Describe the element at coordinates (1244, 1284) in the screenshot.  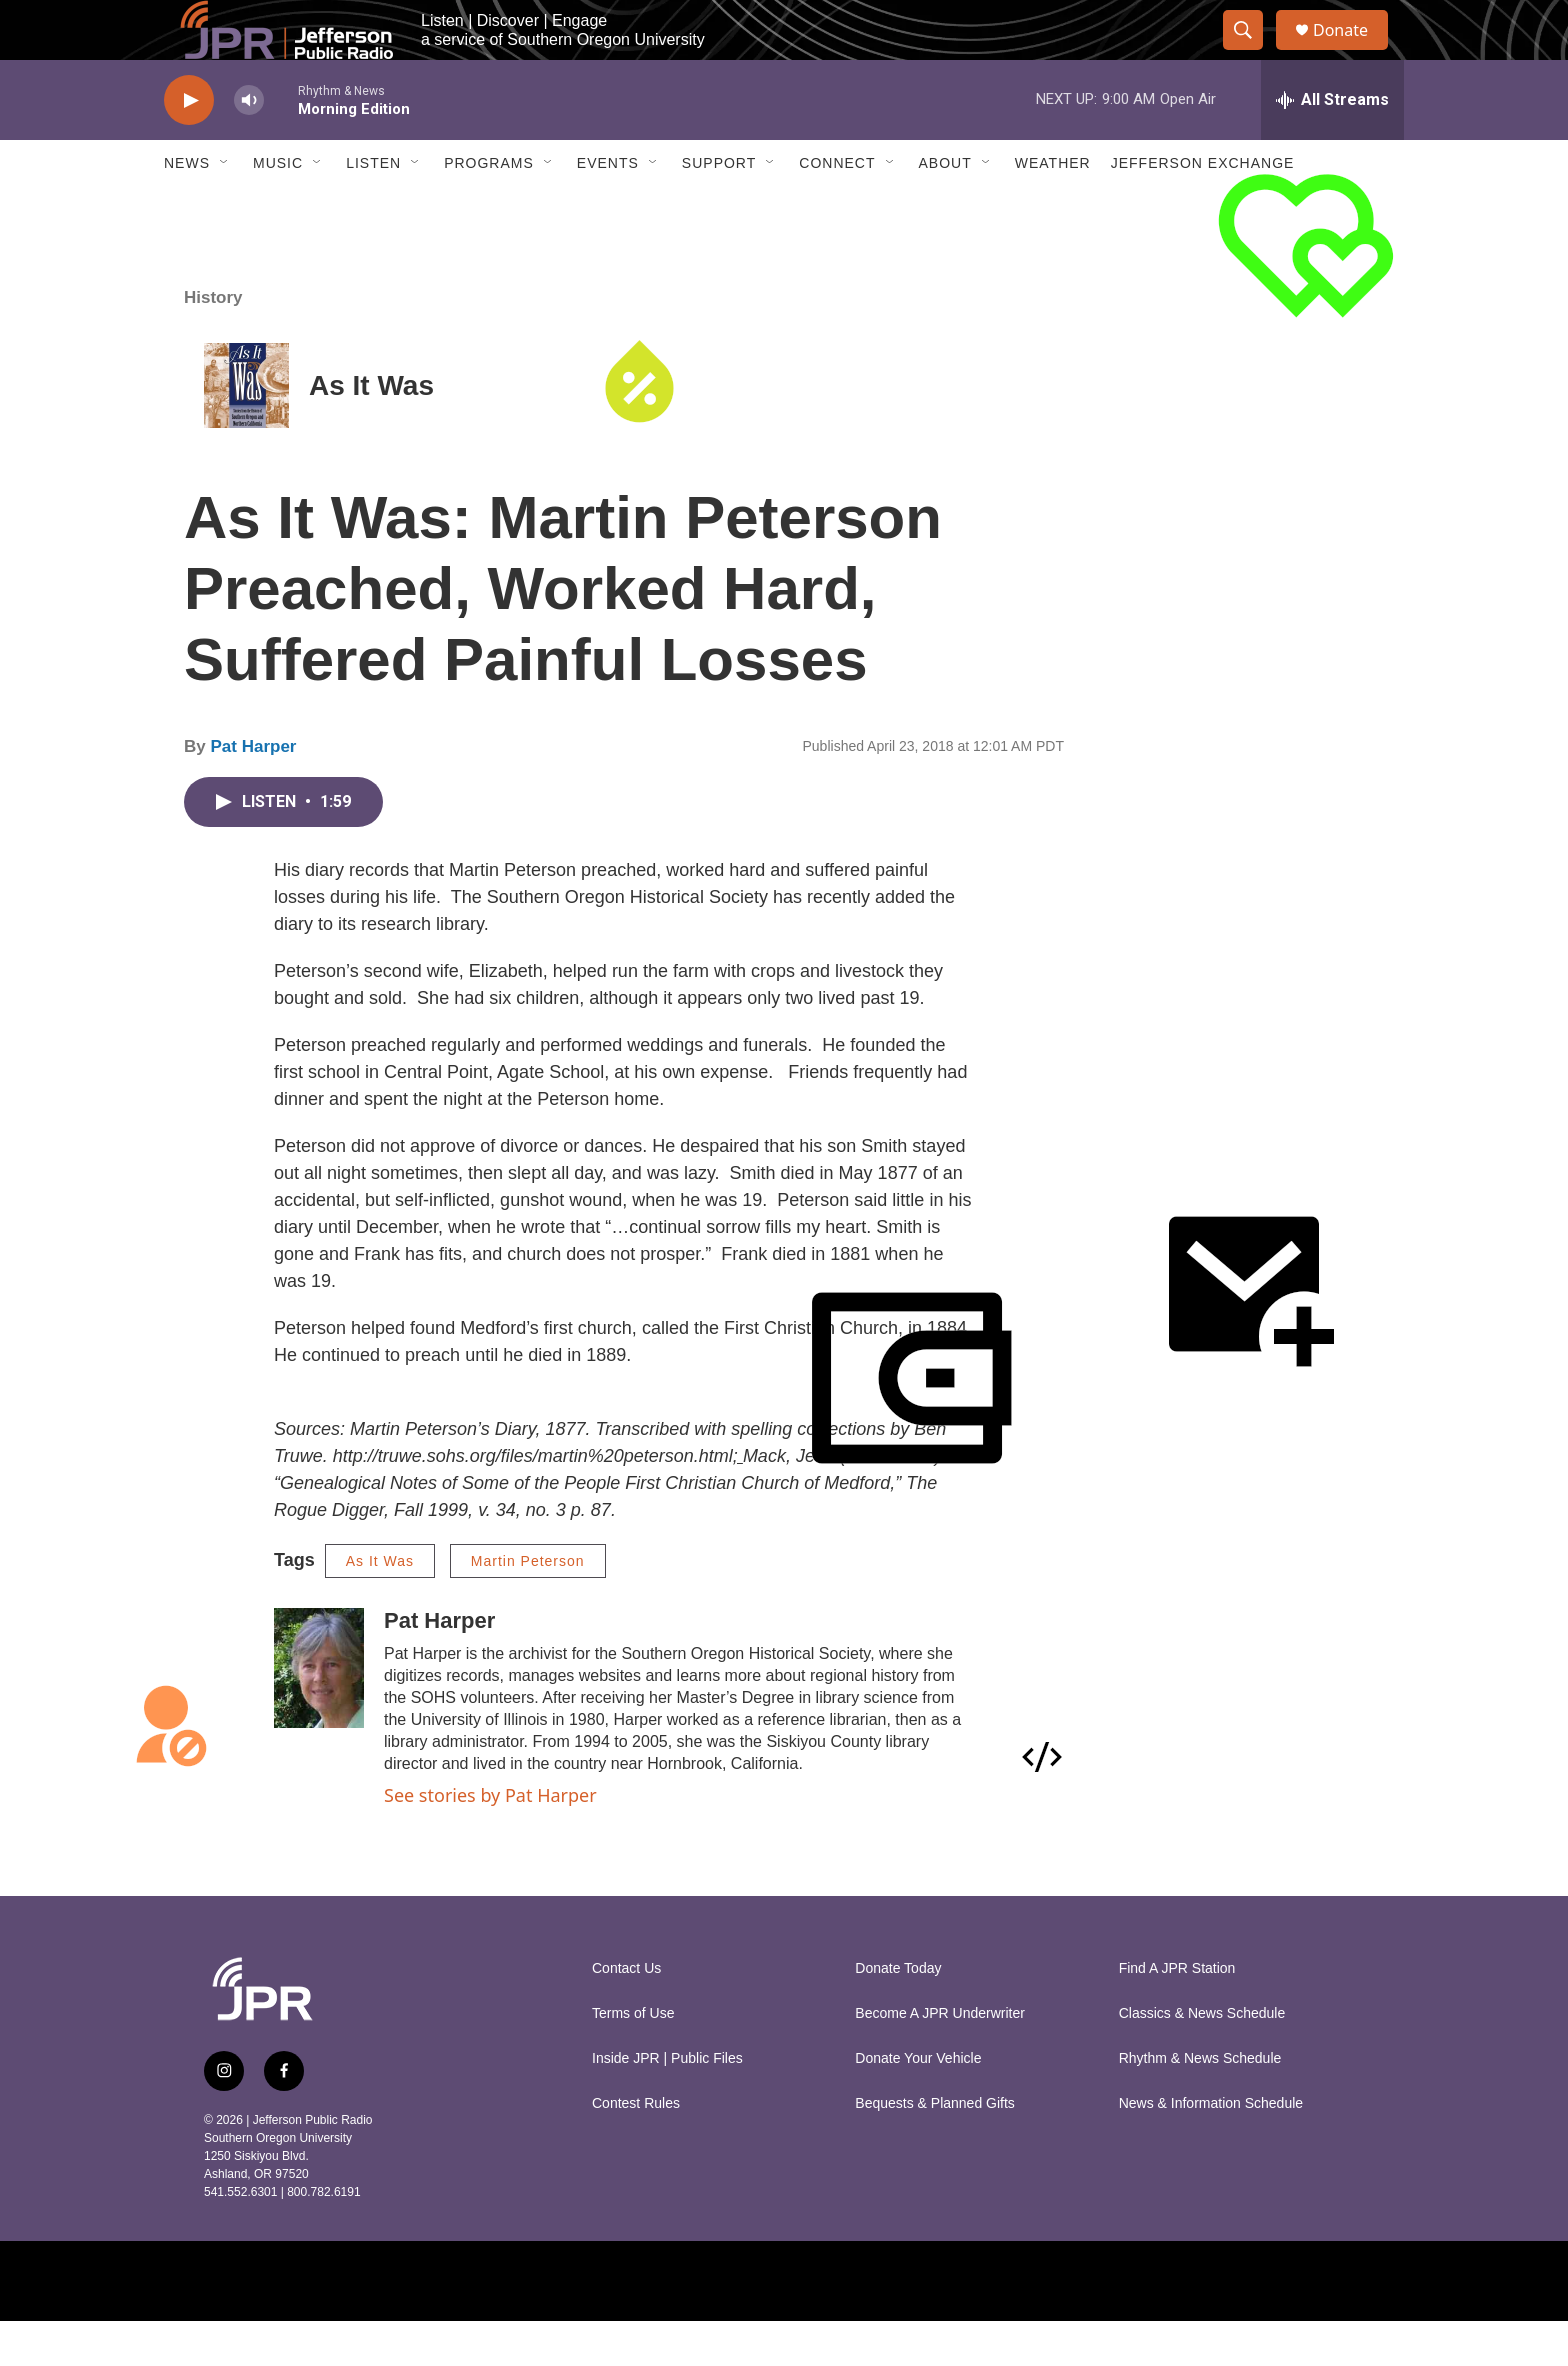
I see `compose a new email` at that location.